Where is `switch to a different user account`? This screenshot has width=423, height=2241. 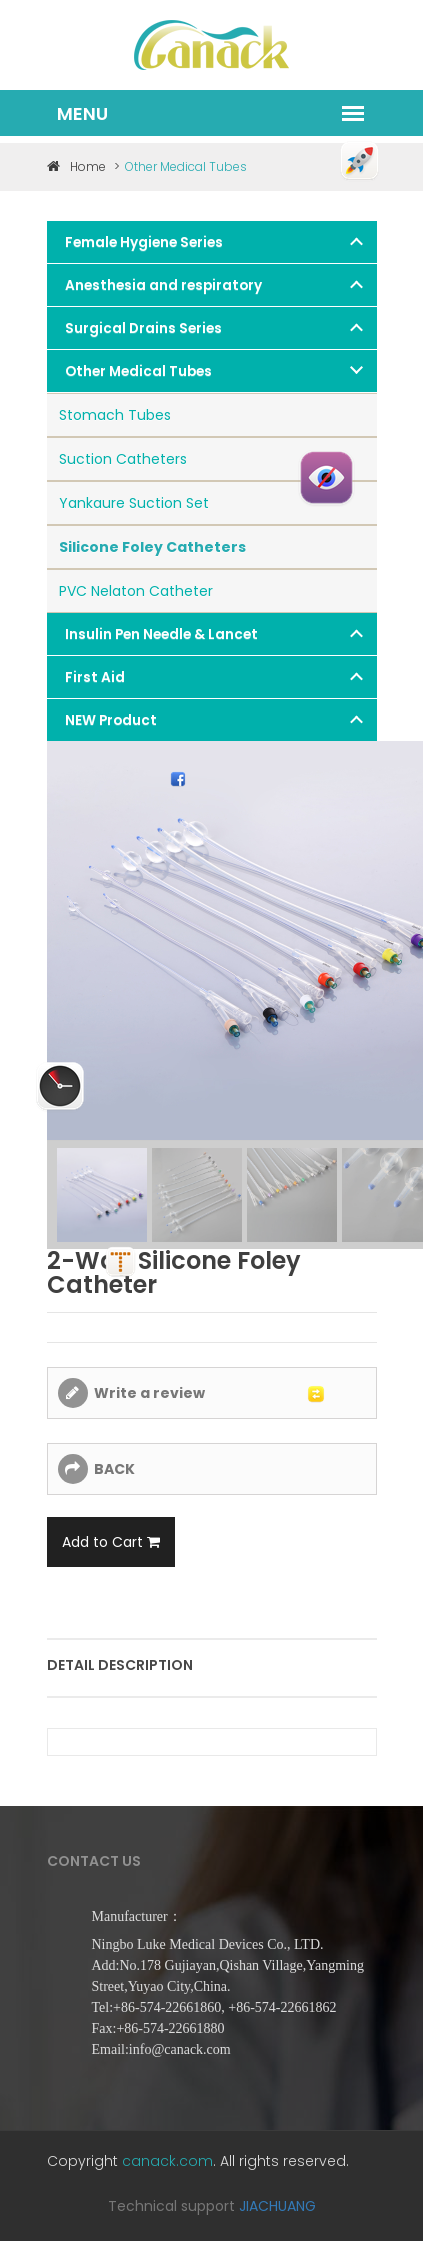 switch to a different user account is located at coordinates (316, 1394).